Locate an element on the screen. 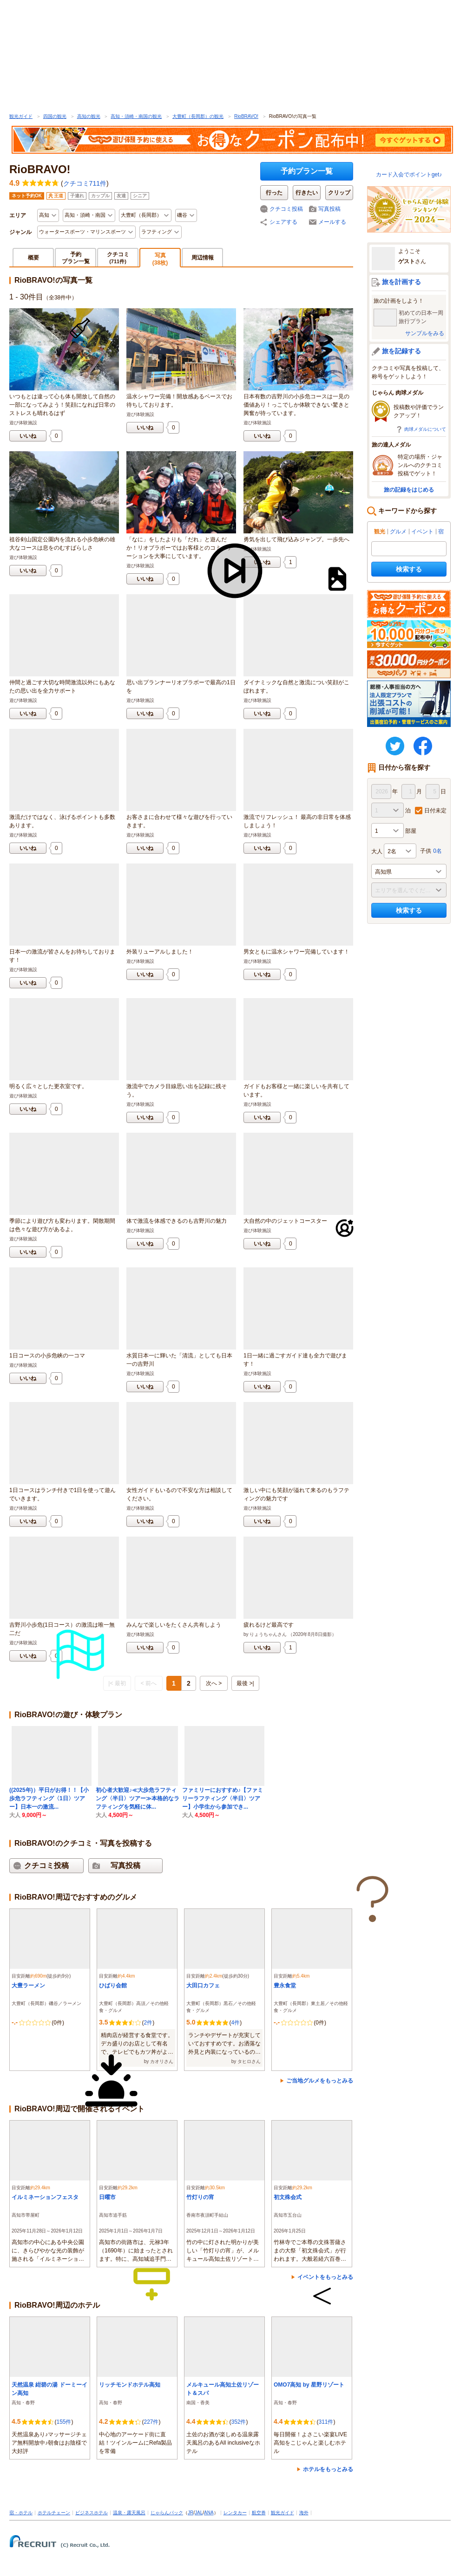  view image file is located at coordinates (337, 579).